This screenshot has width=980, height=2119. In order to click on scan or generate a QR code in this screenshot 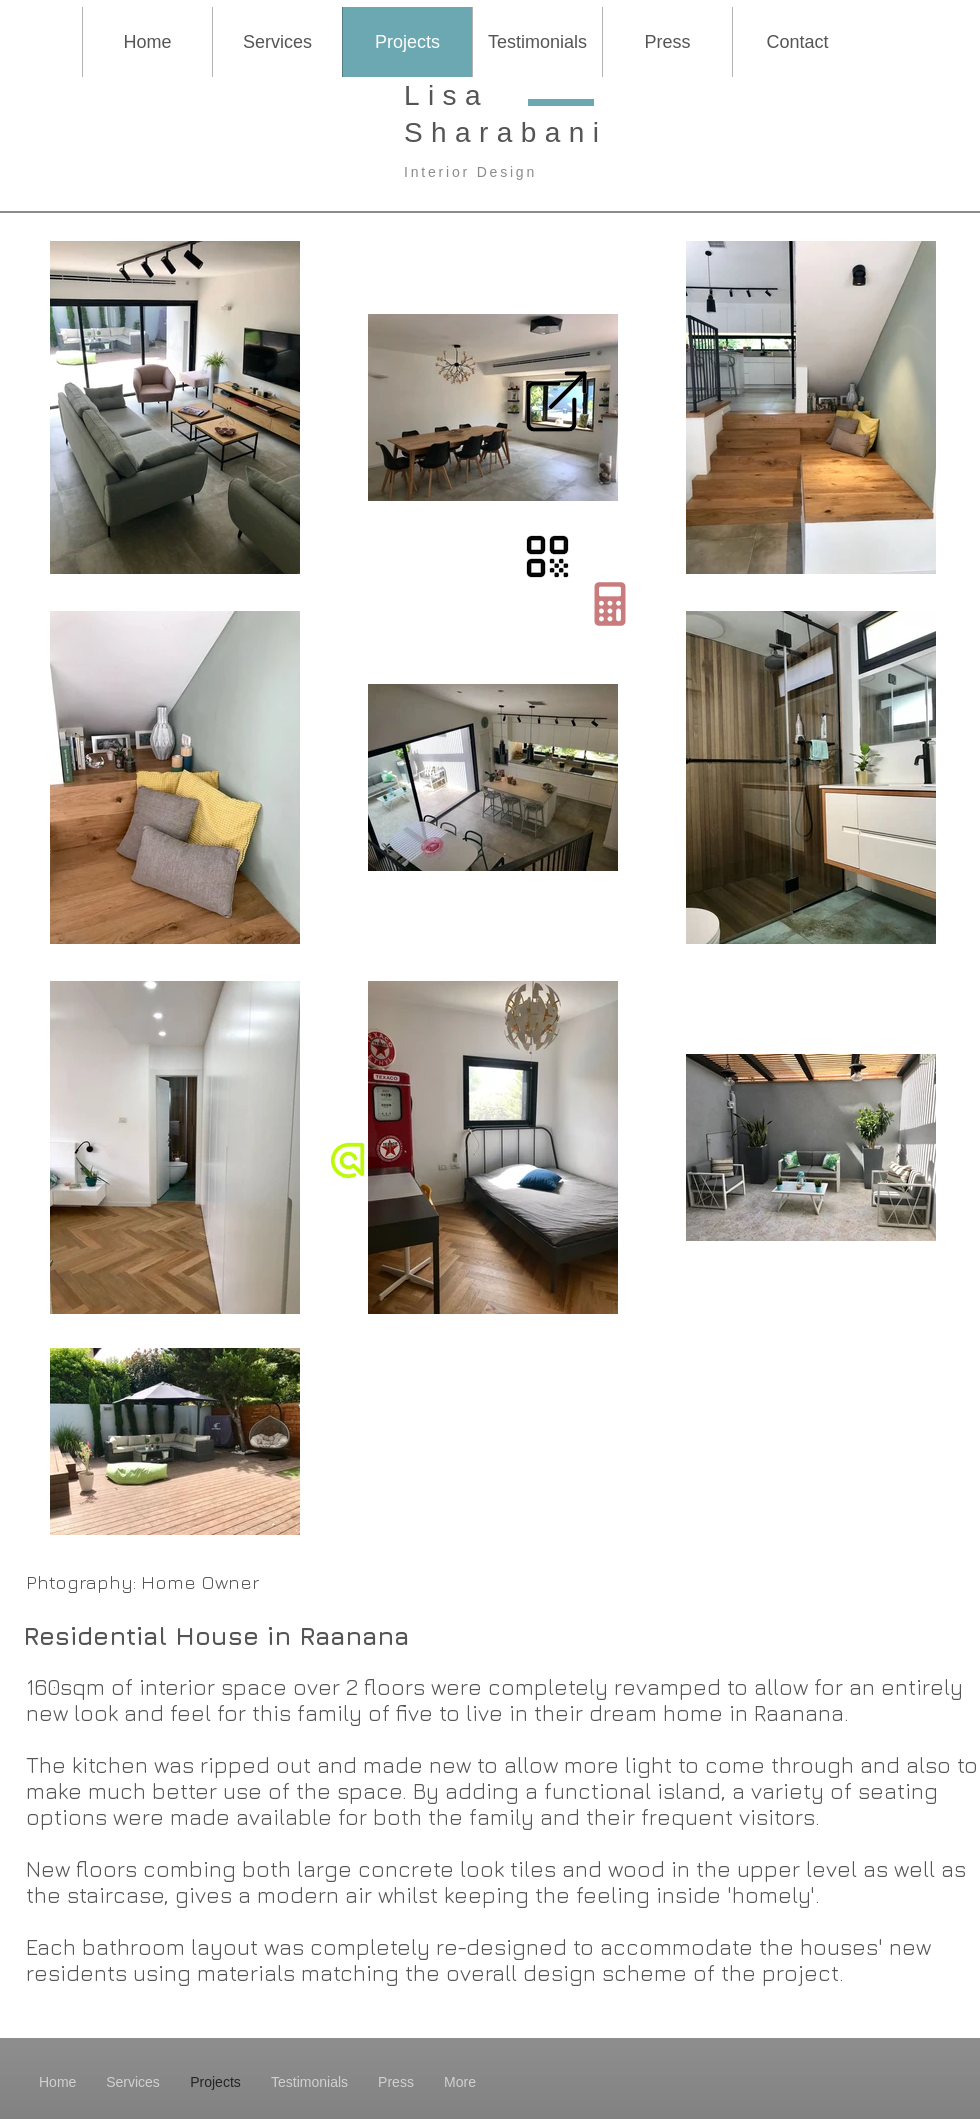, I will do `click(547, 556)`.